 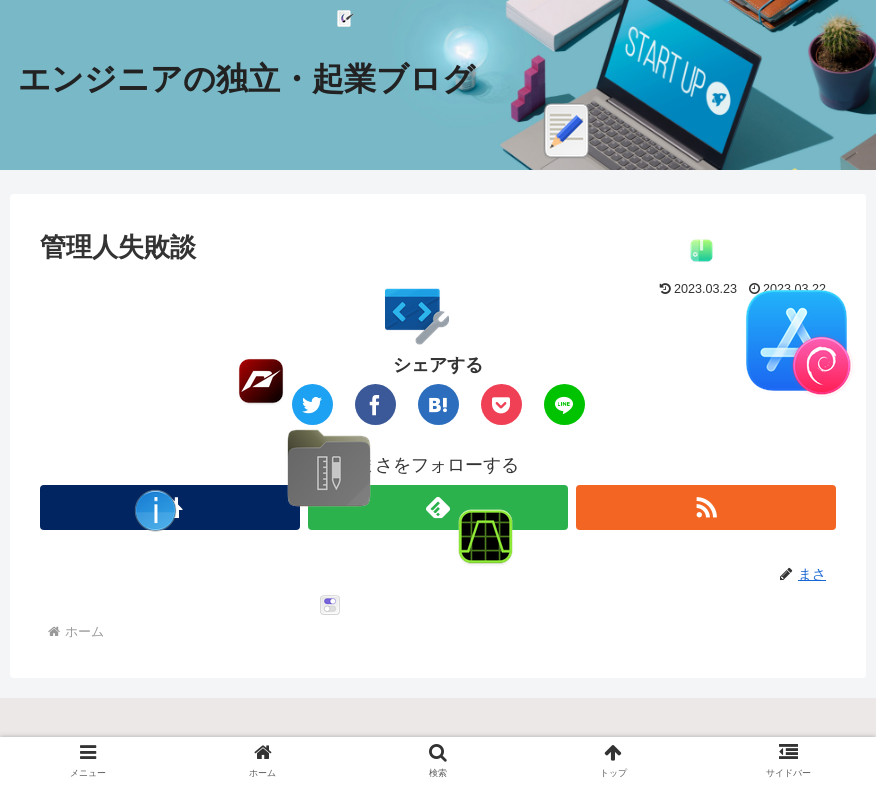 I want to click on launch need for speed most wanted 2, so click(x=261, y=381).